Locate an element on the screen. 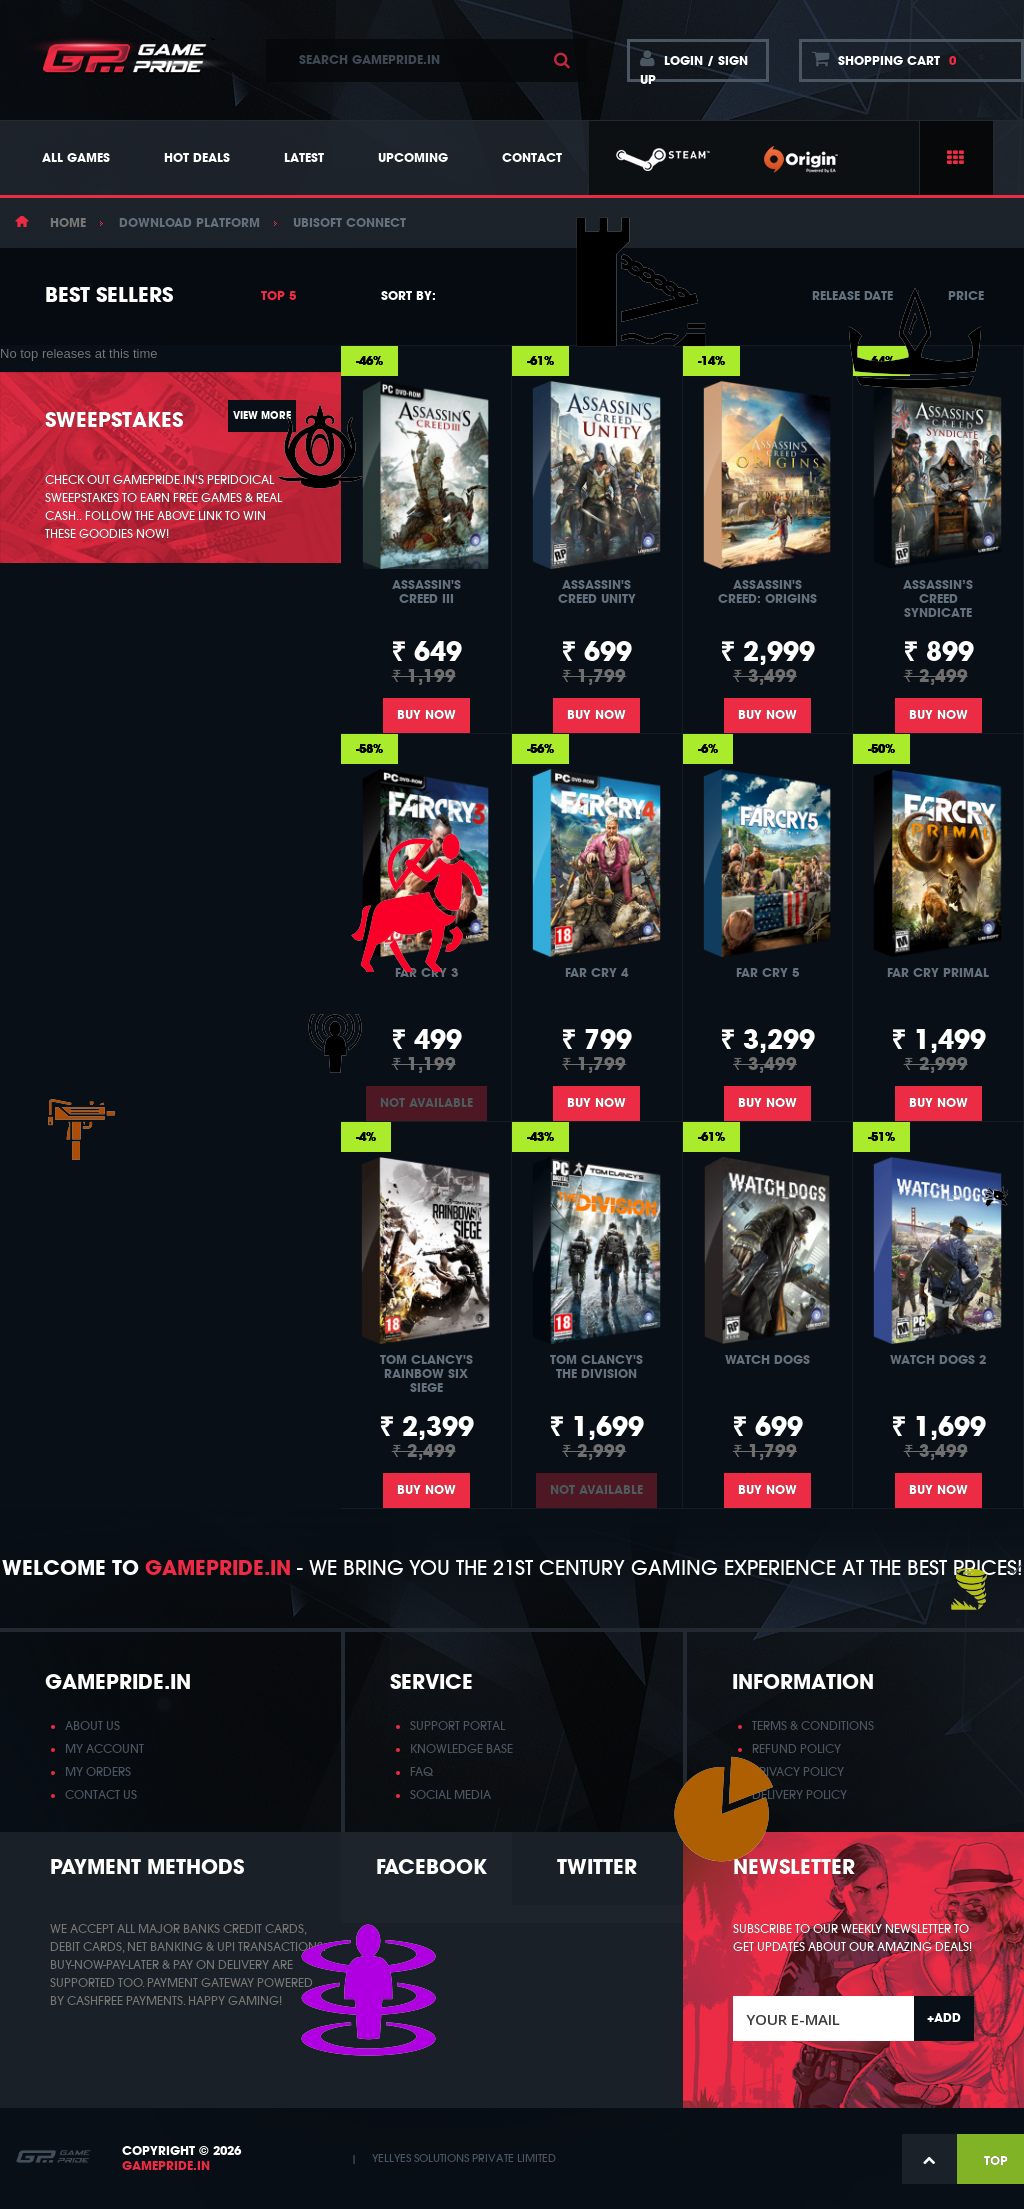  view analytics or statistics breakdown is located at coordinates (724, 1809).